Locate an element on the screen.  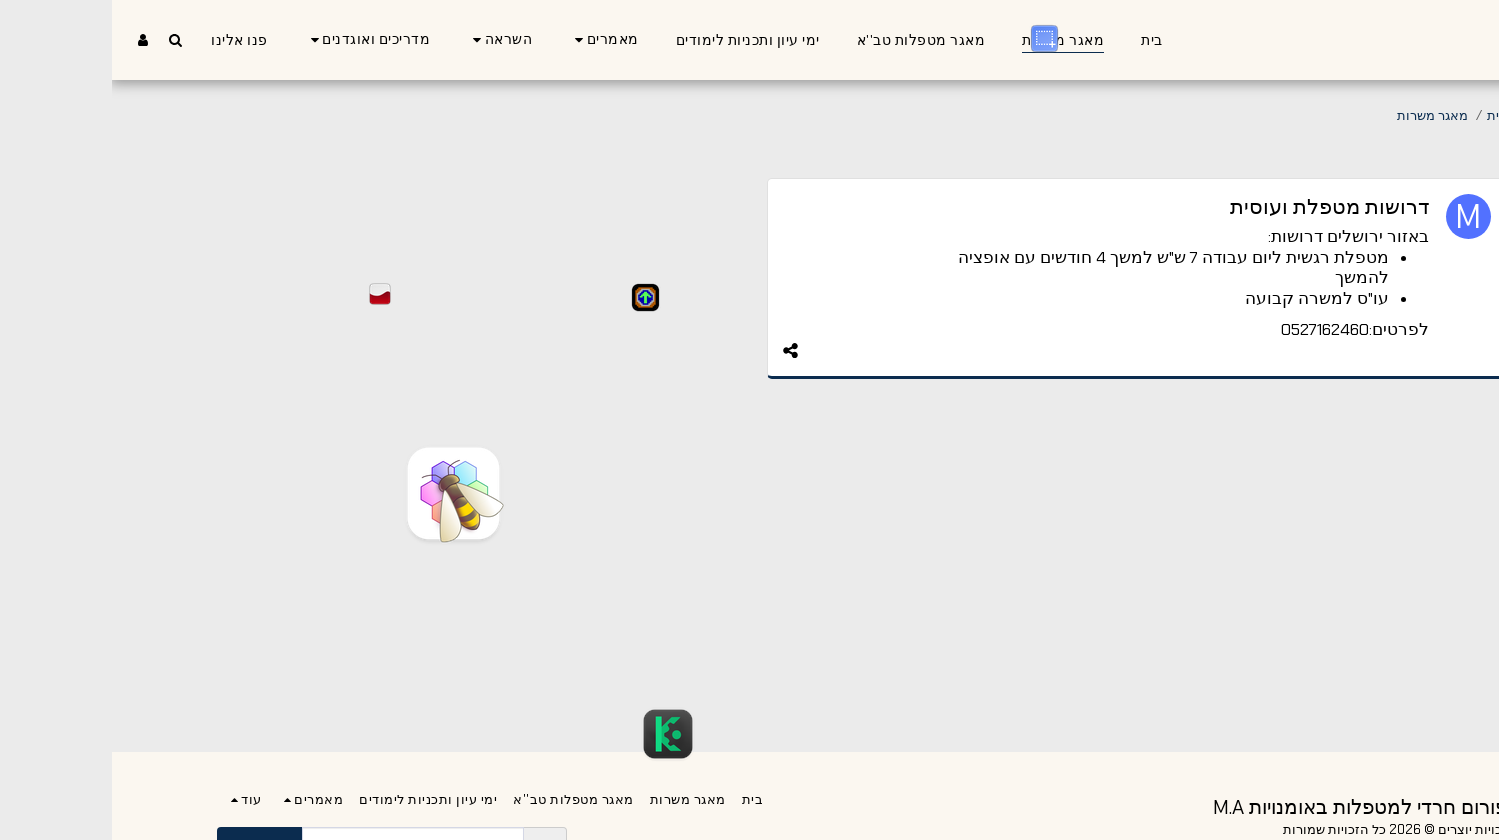
open beeref reference image board app is located at coordinates (453, 493).